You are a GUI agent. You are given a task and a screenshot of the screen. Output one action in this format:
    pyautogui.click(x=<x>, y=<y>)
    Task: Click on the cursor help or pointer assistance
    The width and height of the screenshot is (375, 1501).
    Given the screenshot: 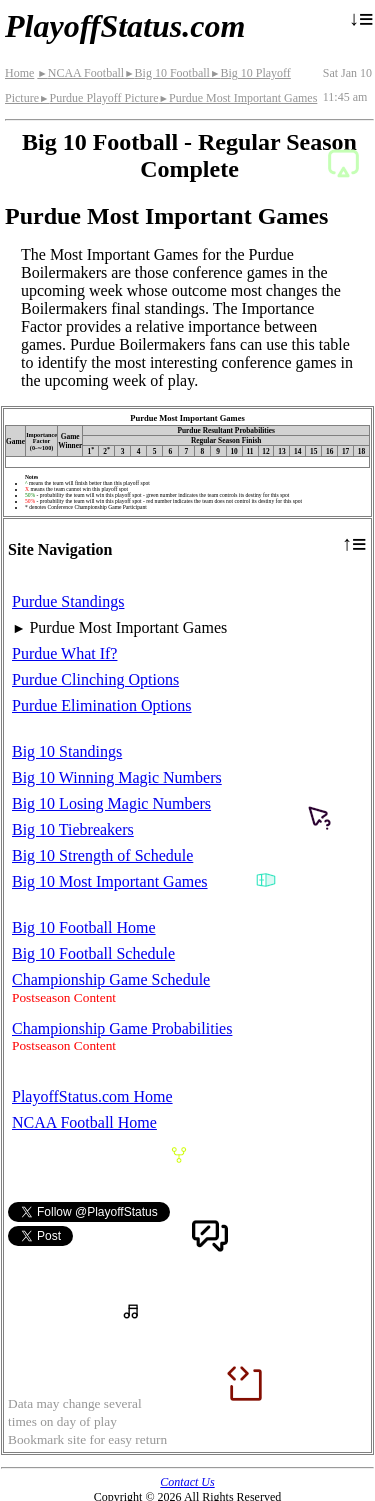 What is the action you would take?
    pyautogui.click(x=319, y=817)
    